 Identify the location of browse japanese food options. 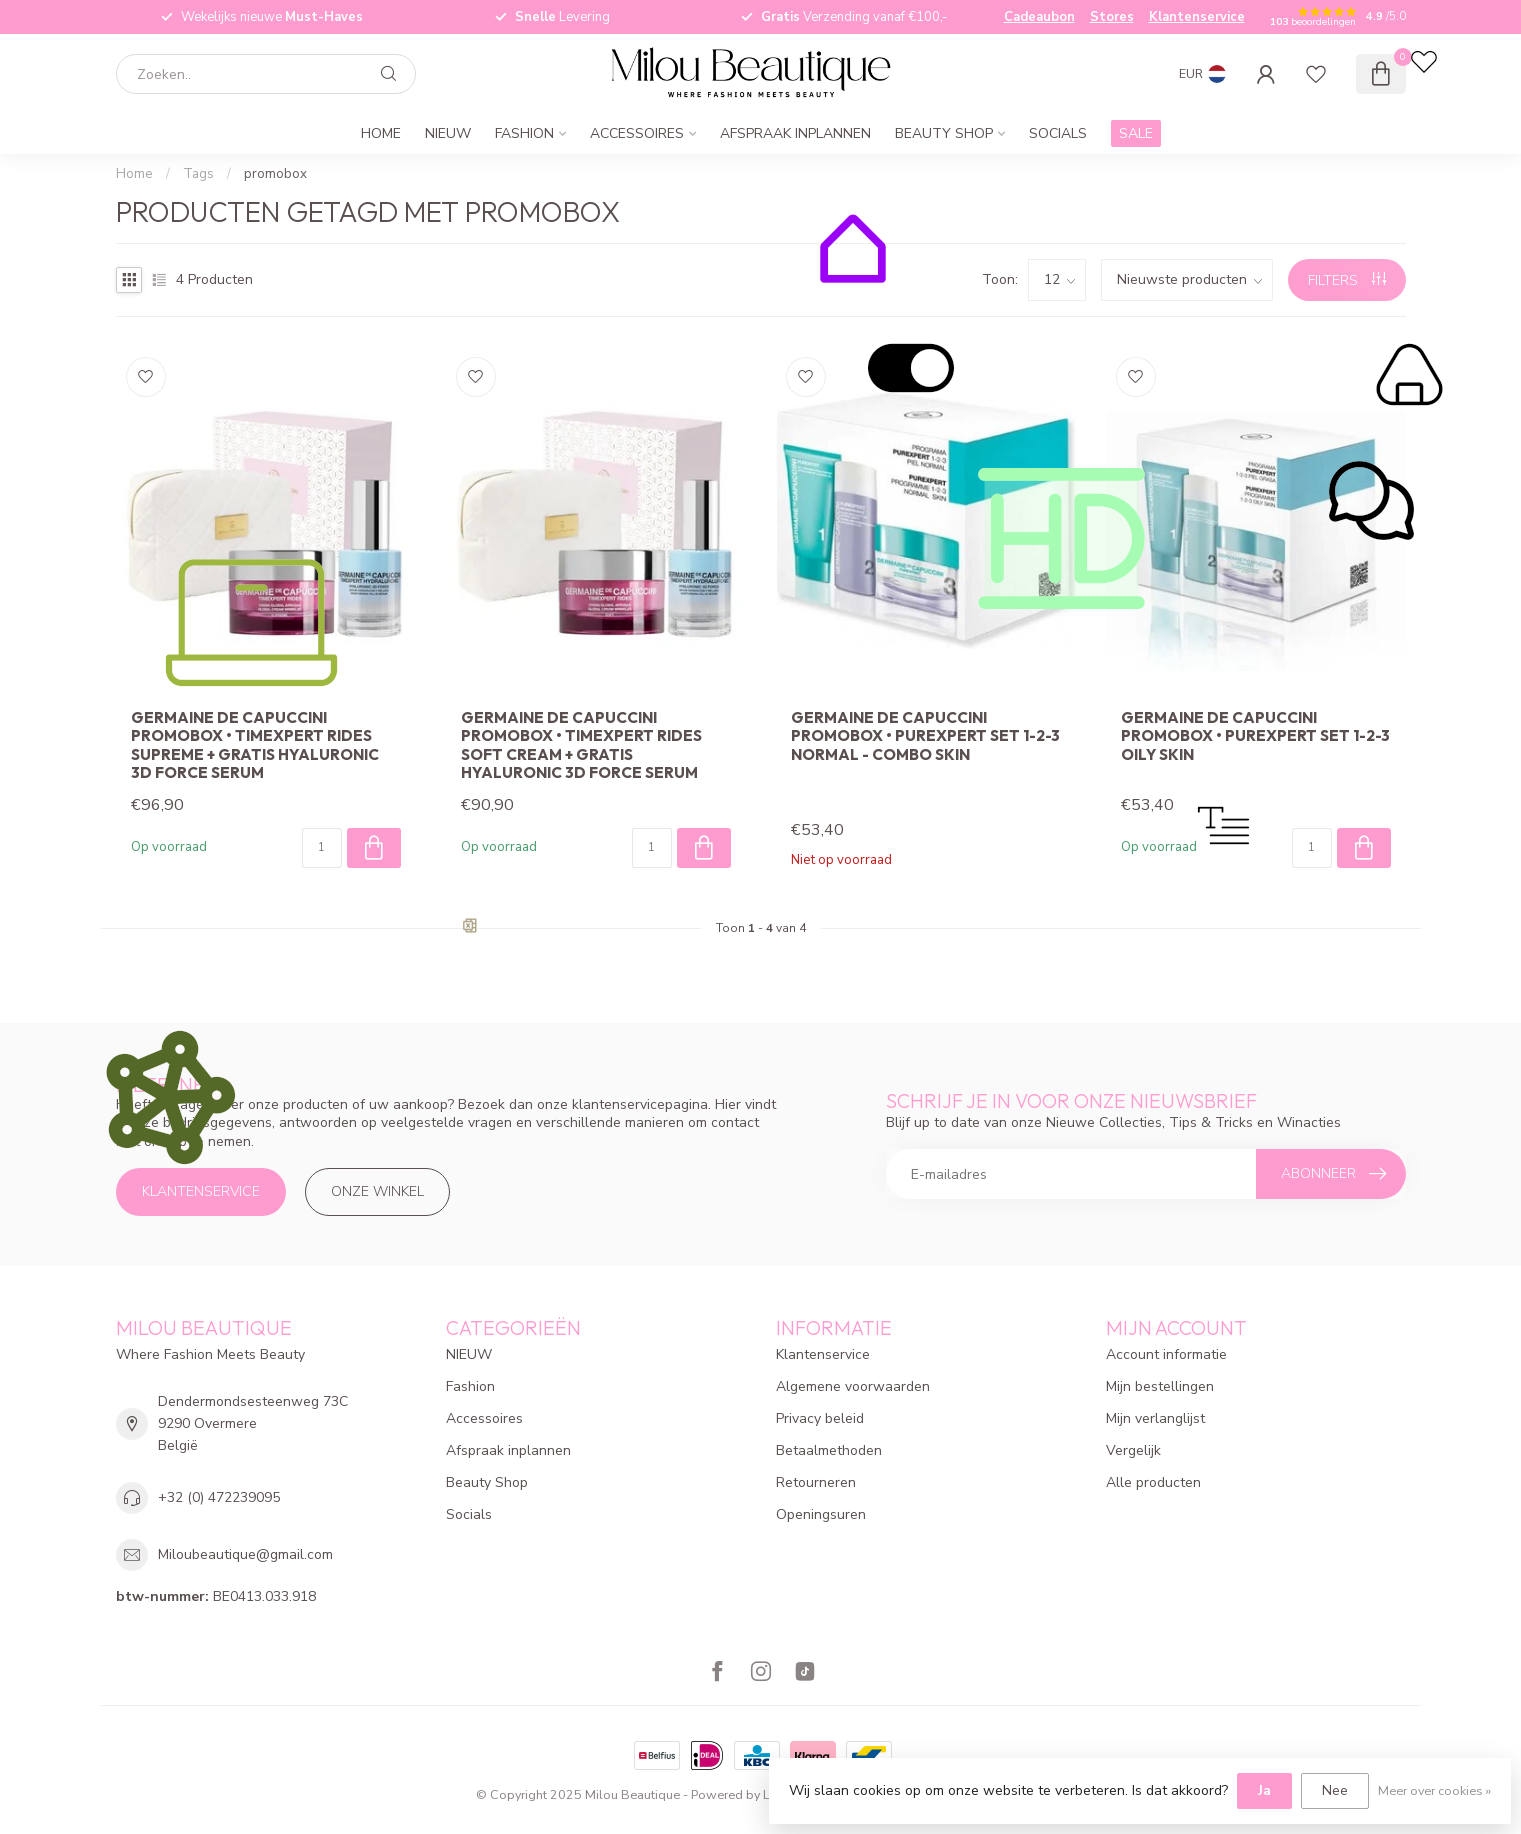
(1409, 374).